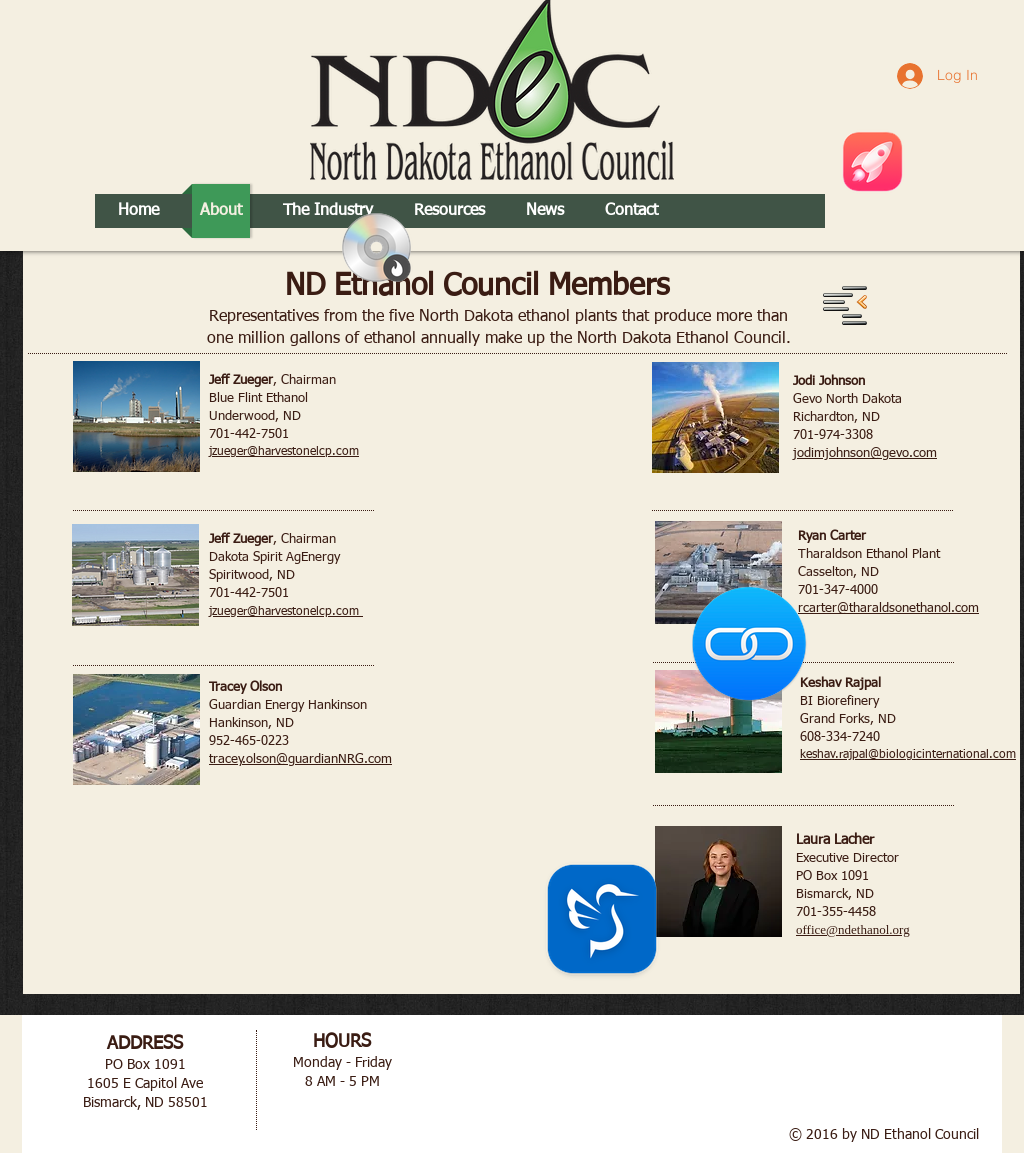 Image resolution: width=1024 pixels, height=1153 pixels. Describe the element at coordinates (376, 247) in the screenshot. I see `burn files to a CD or DVD` at that location.